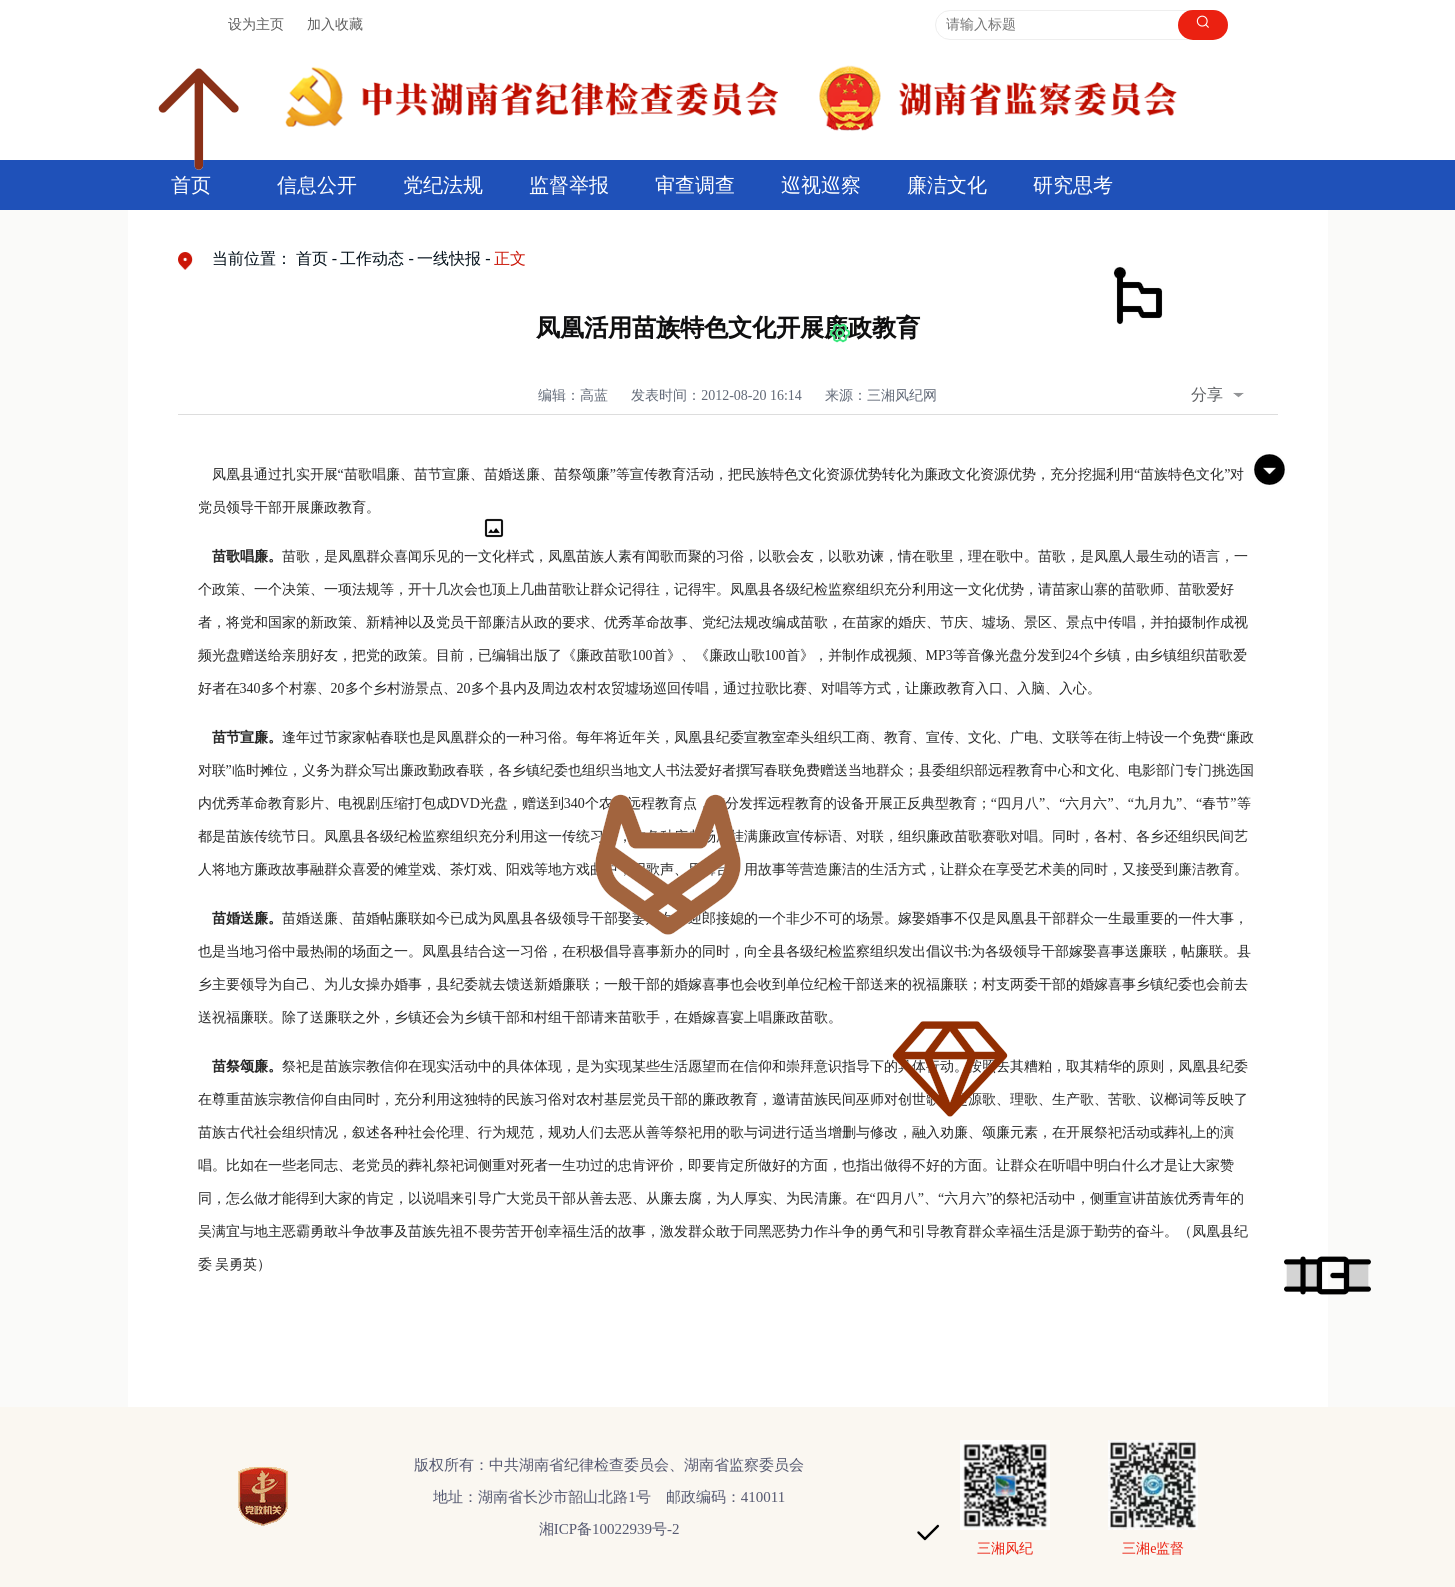 This screenshot has width=1455, height=1587. What do you see at coordinates (494, 528) in the screenshot?
I see `insert an image into your document` at bounding box center [494, 528].